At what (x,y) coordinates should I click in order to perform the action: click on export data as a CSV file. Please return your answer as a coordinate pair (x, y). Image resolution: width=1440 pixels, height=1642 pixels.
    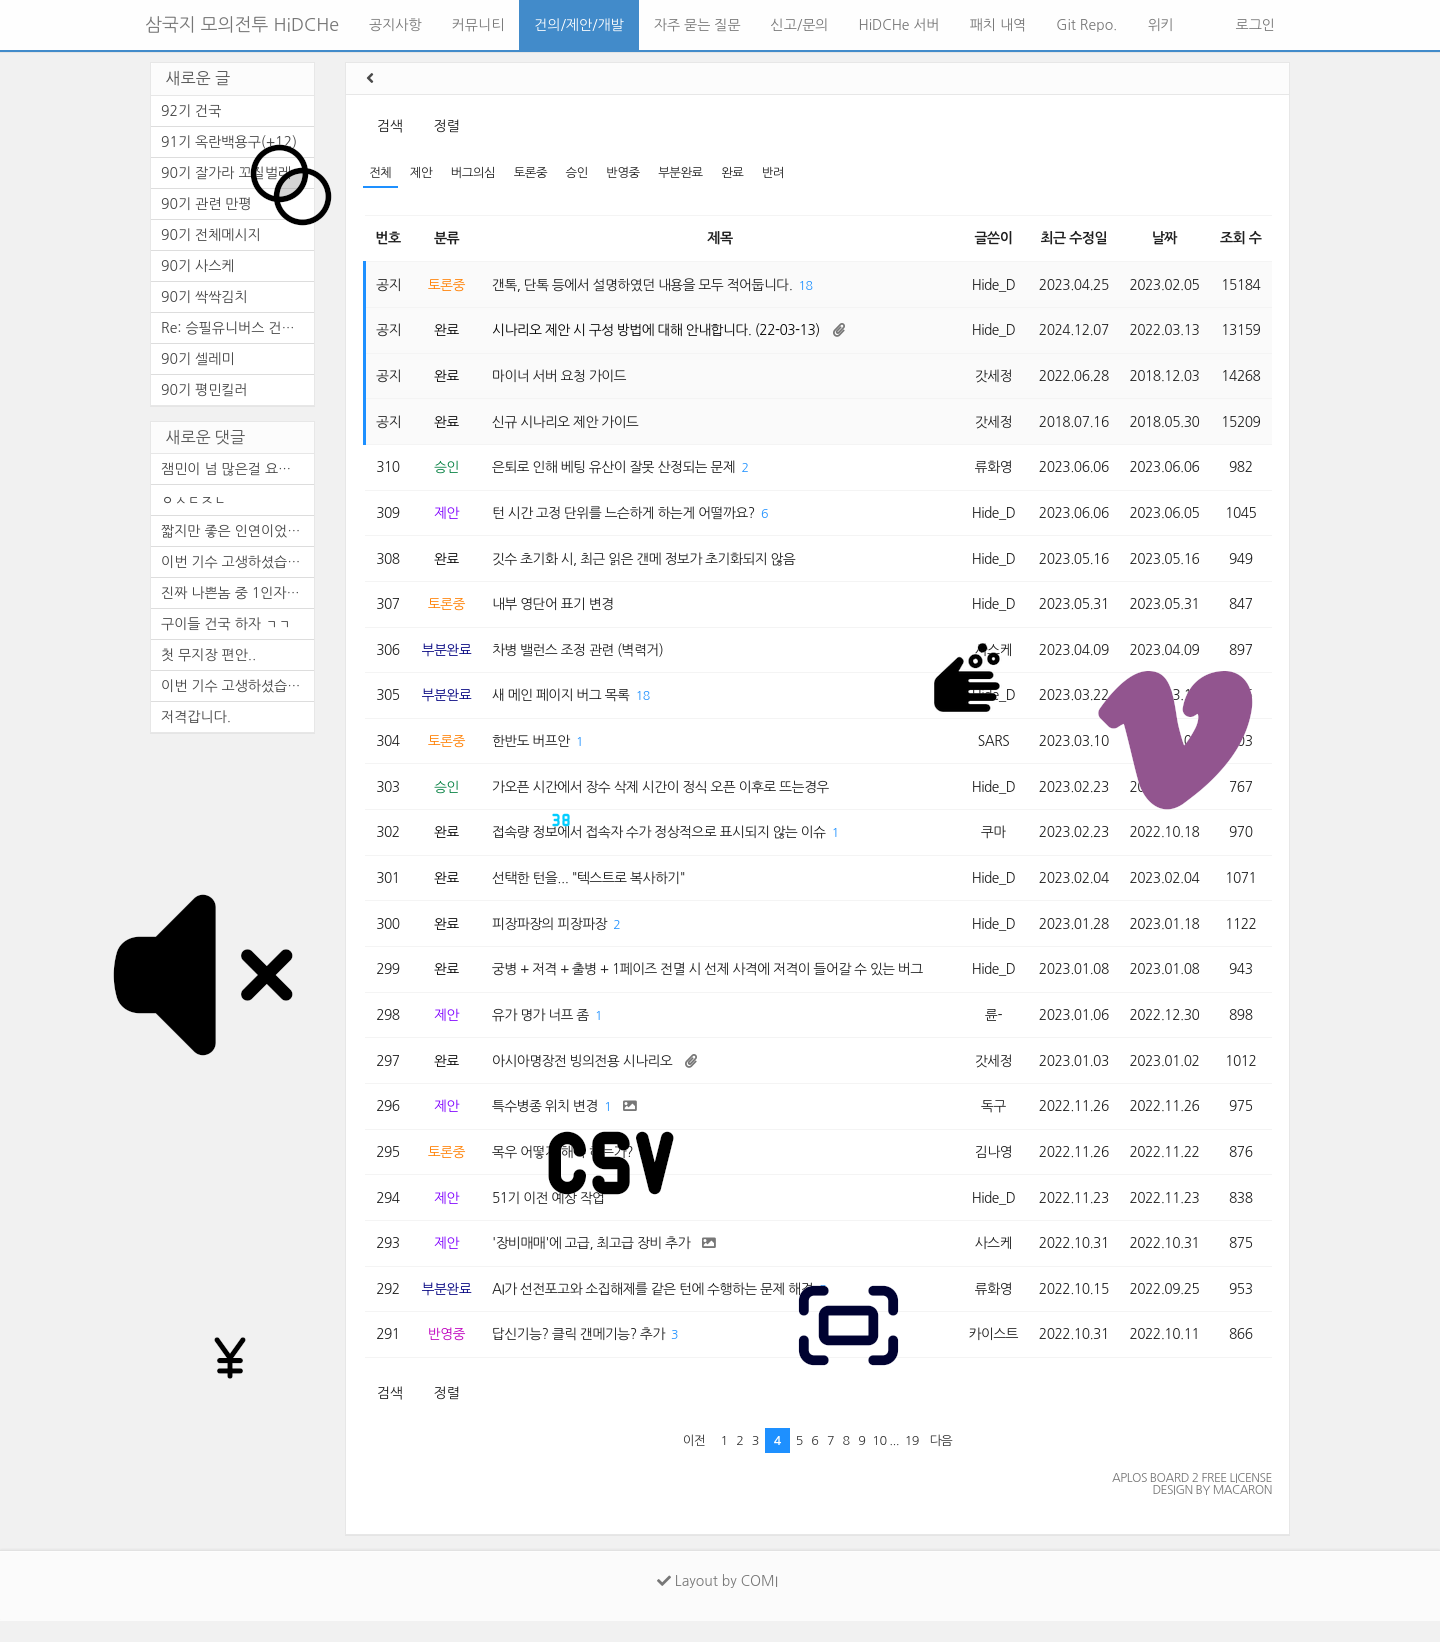
    Looking at the image, I should click on (611, 1163).